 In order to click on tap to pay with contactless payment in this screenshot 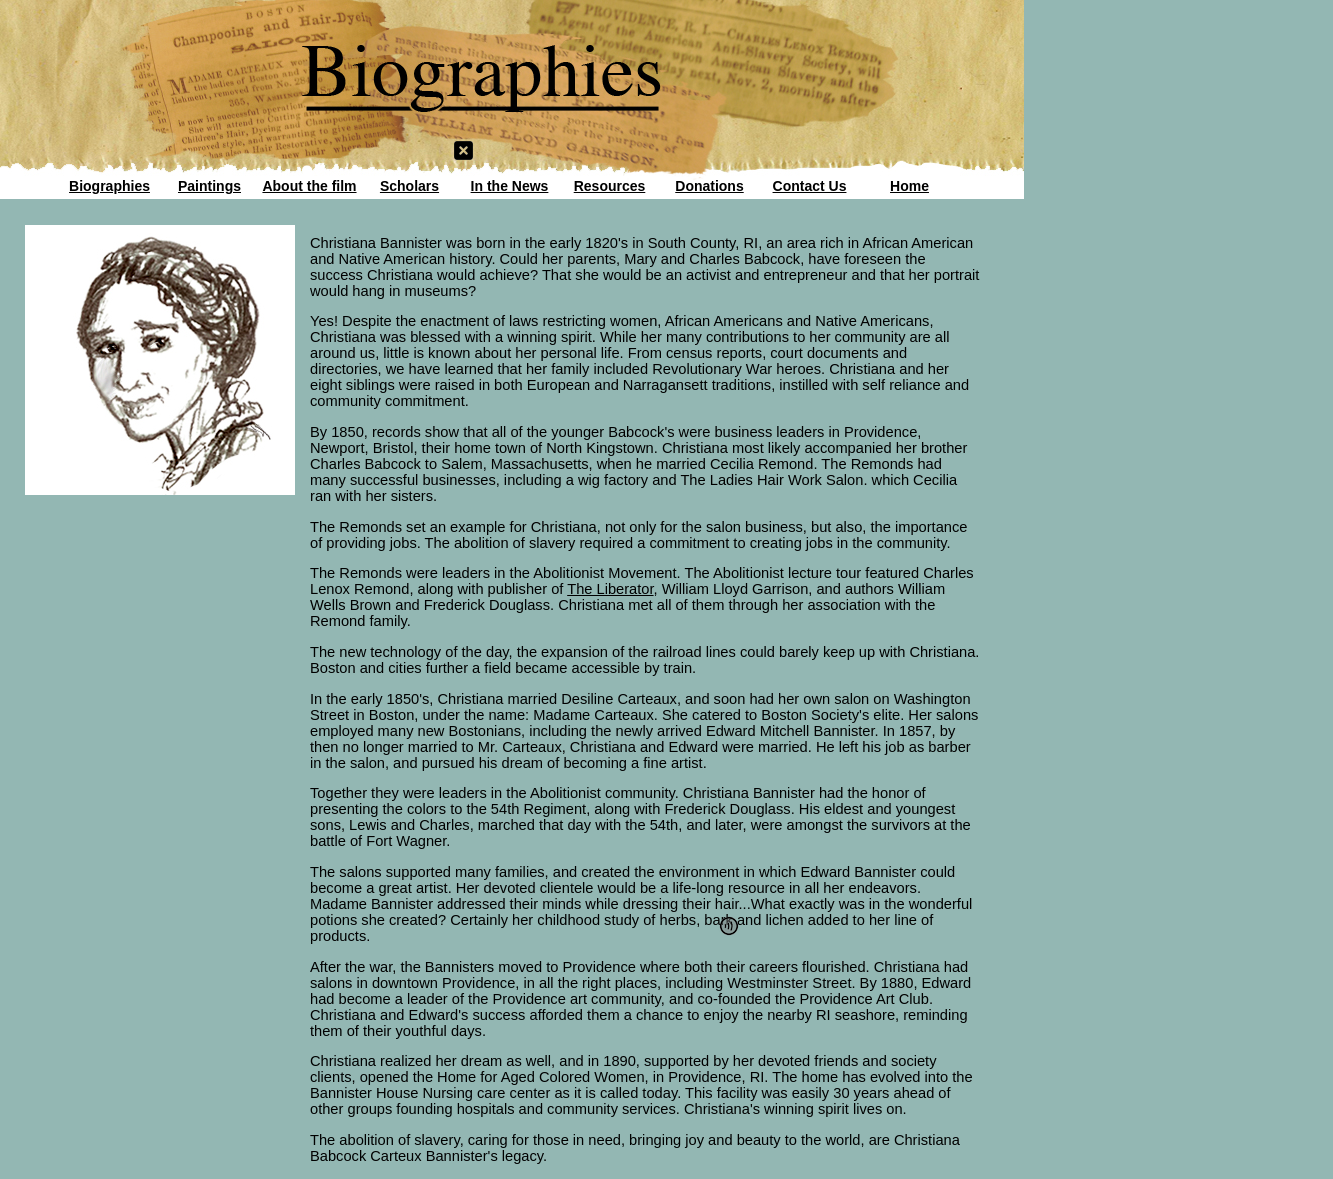, I will do `click(729, 926)`.